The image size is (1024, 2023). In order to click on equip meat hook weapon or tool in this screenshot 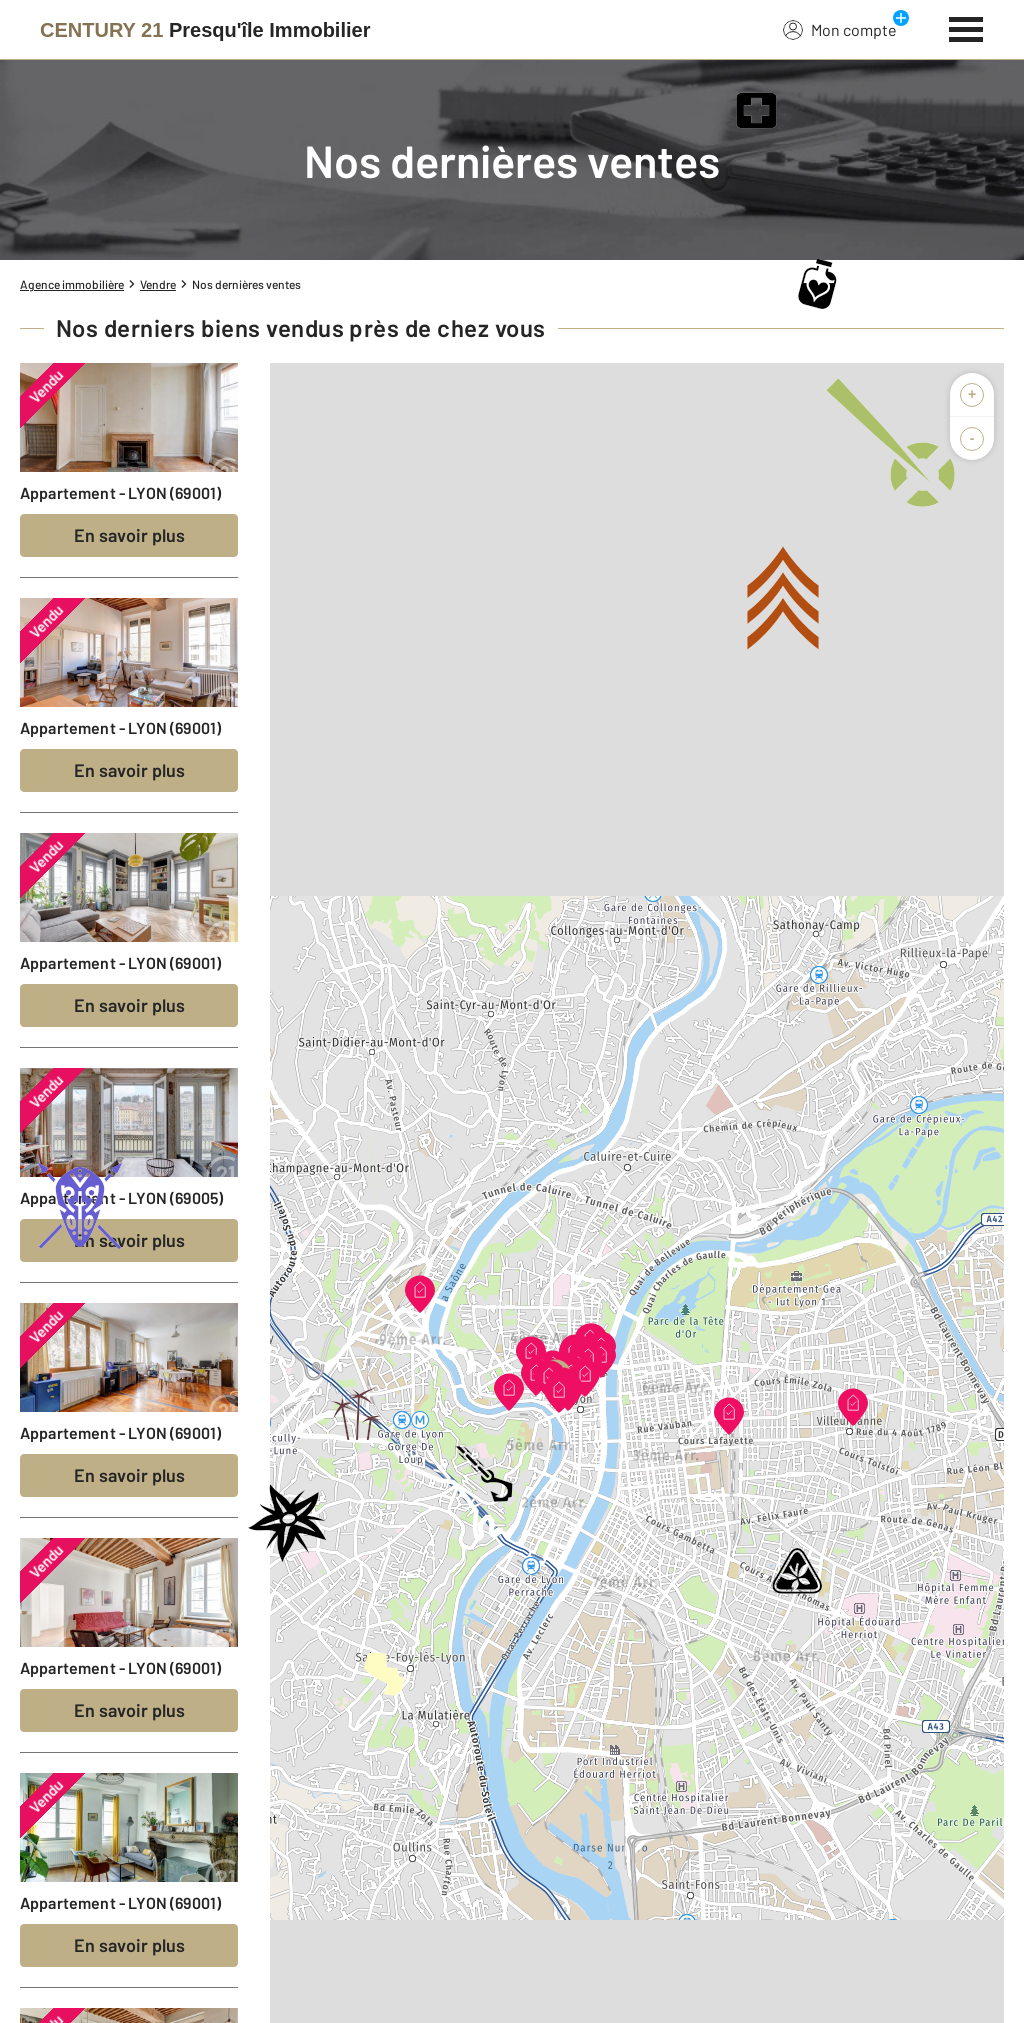, I will do `click(484, 1474)`.